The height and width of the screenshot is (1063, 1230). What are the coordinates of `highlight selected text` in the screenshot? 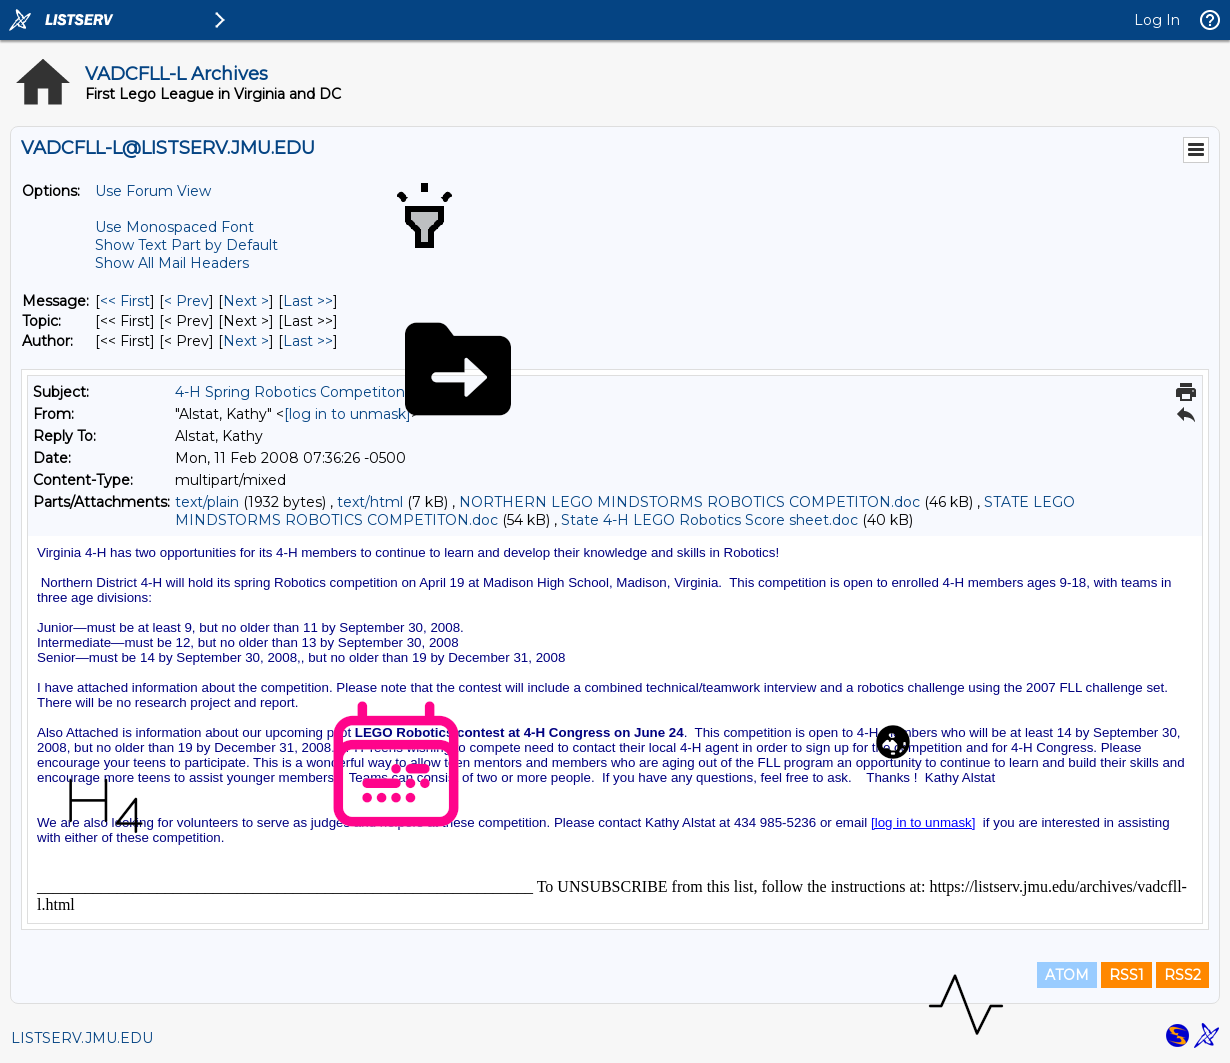 It's located at (424, 215).